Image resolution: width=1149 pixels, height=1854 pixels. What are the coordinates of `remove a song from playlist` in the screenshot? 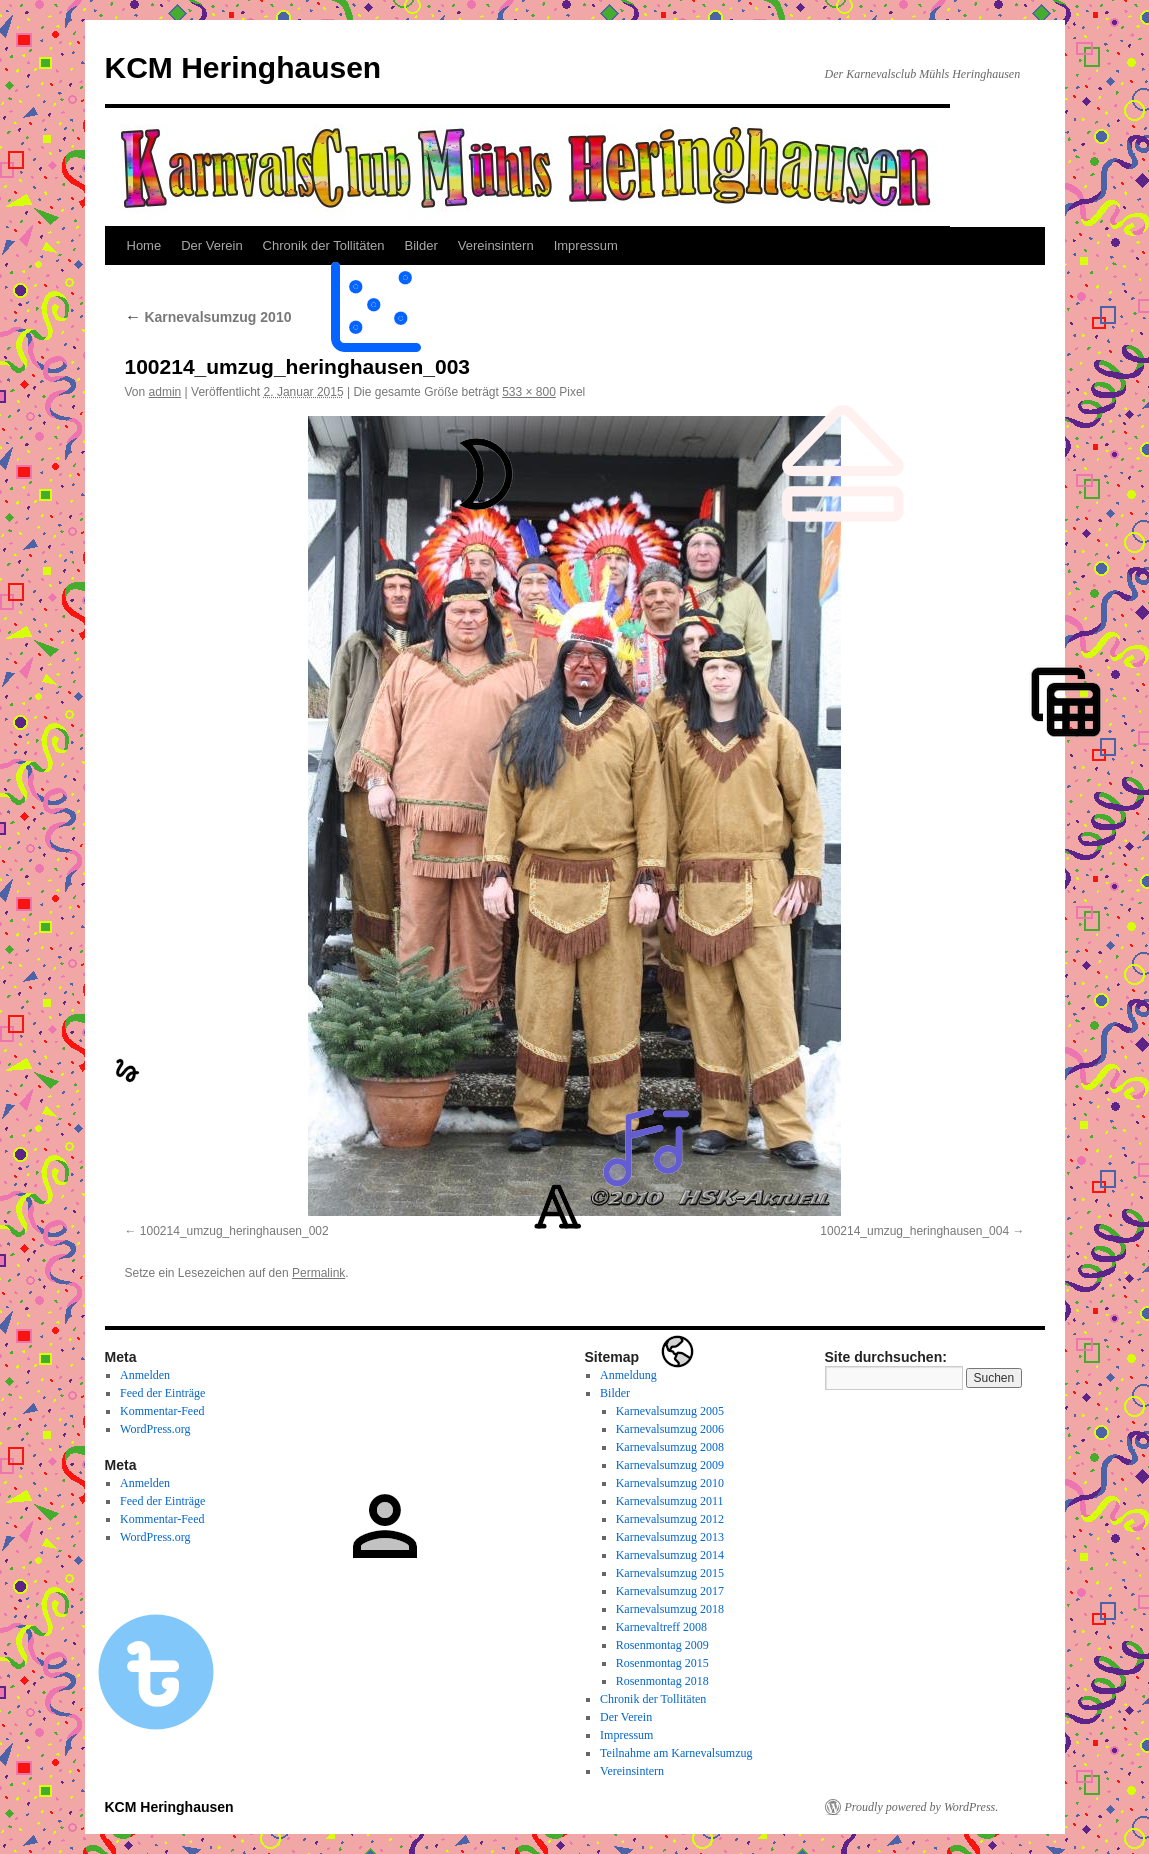 It's located at (647, 1145).